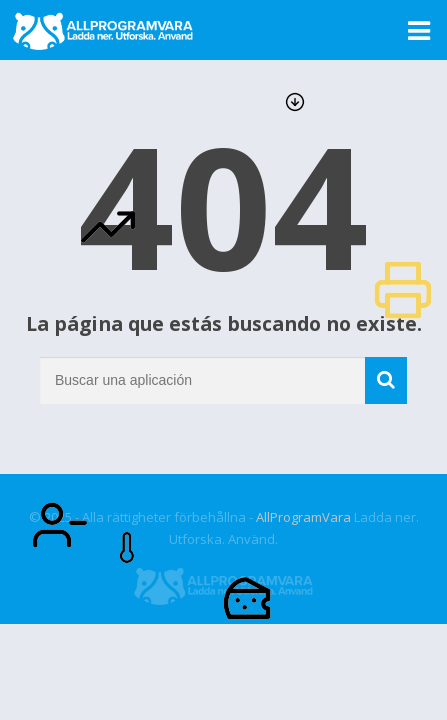 The image size is (447, 720). What do you see at coordinates (295, 102) in the screenshot?
I see `download file or content` at bounding box center [295, 102].